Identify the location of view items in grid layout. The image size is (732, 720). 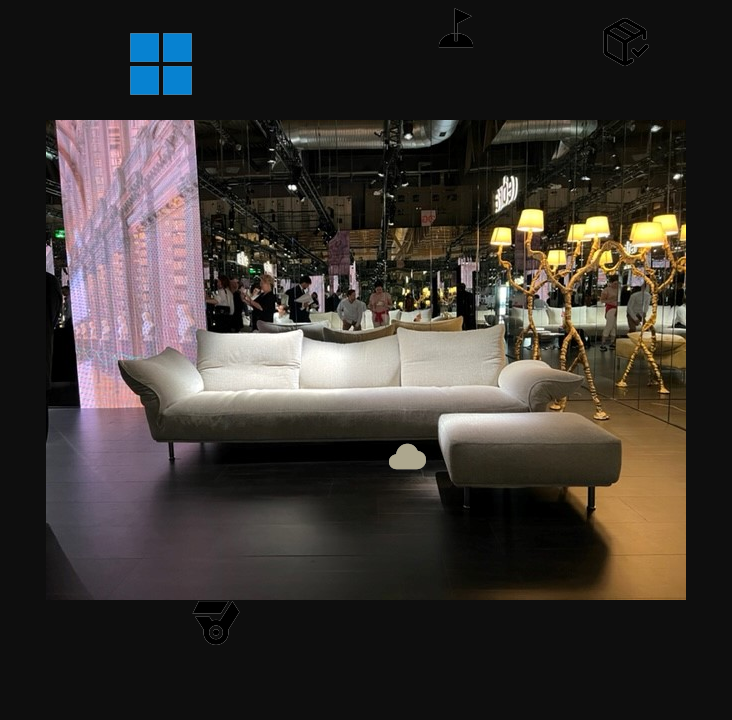
(161, 64).